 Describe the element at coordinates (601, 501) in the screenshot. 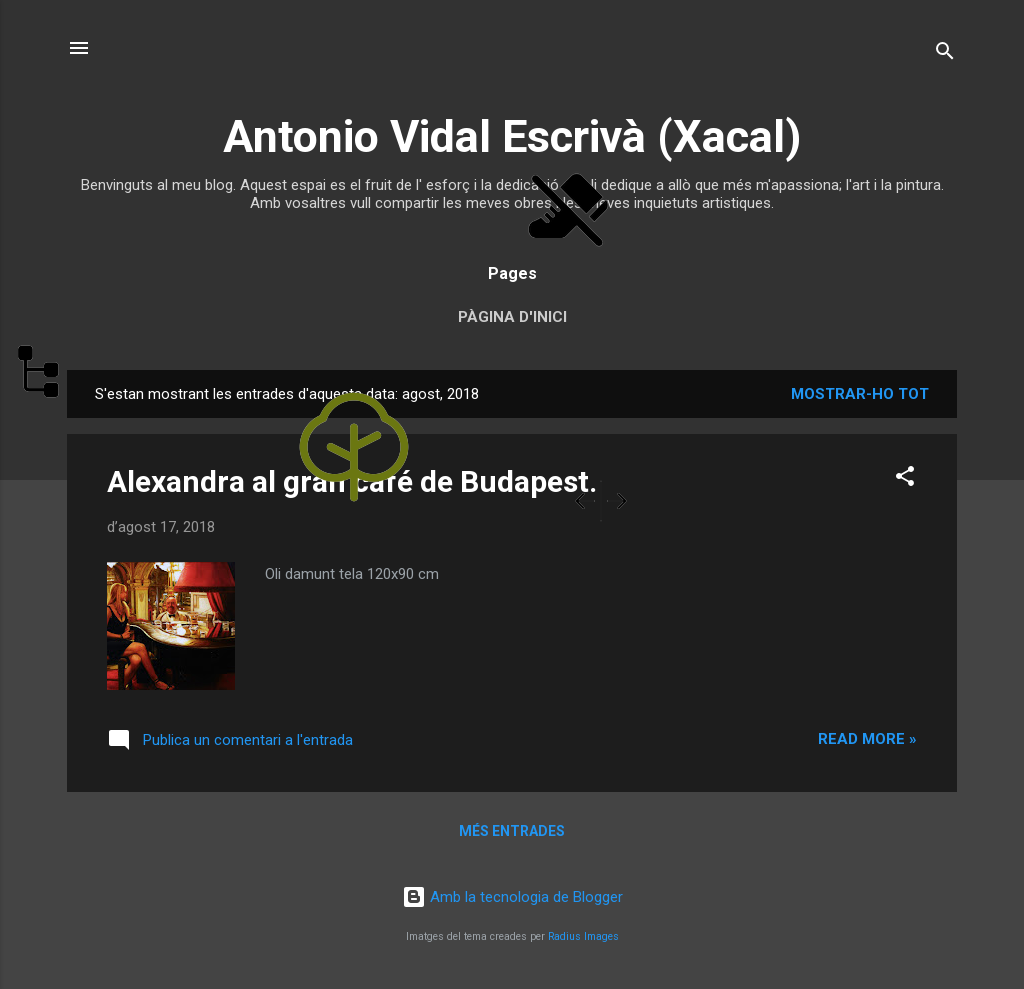

I see `expand content horizontally` at that location.